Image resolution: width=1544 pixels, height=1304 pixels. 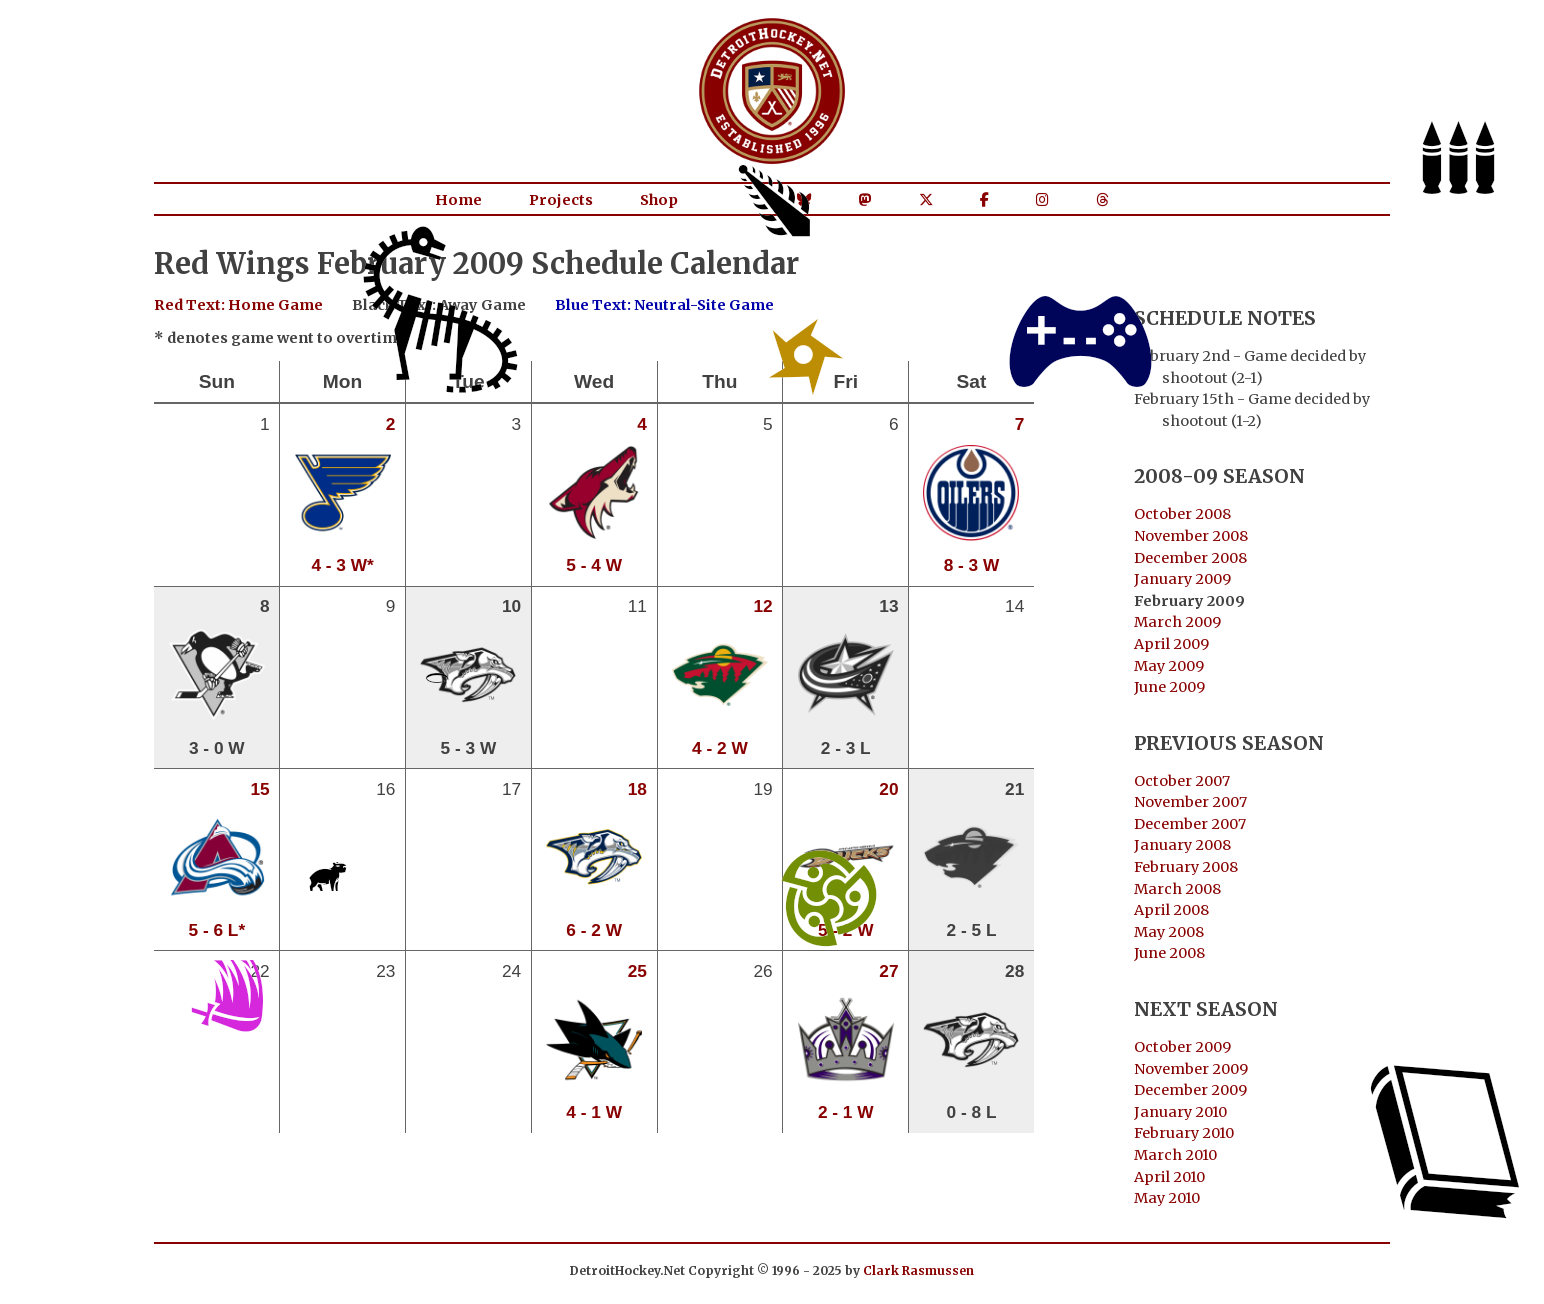 What do you see at coordinates (227, 995) in the screenshot?
I see `perform a slash attack in combat` at bounding box center [227, 995].